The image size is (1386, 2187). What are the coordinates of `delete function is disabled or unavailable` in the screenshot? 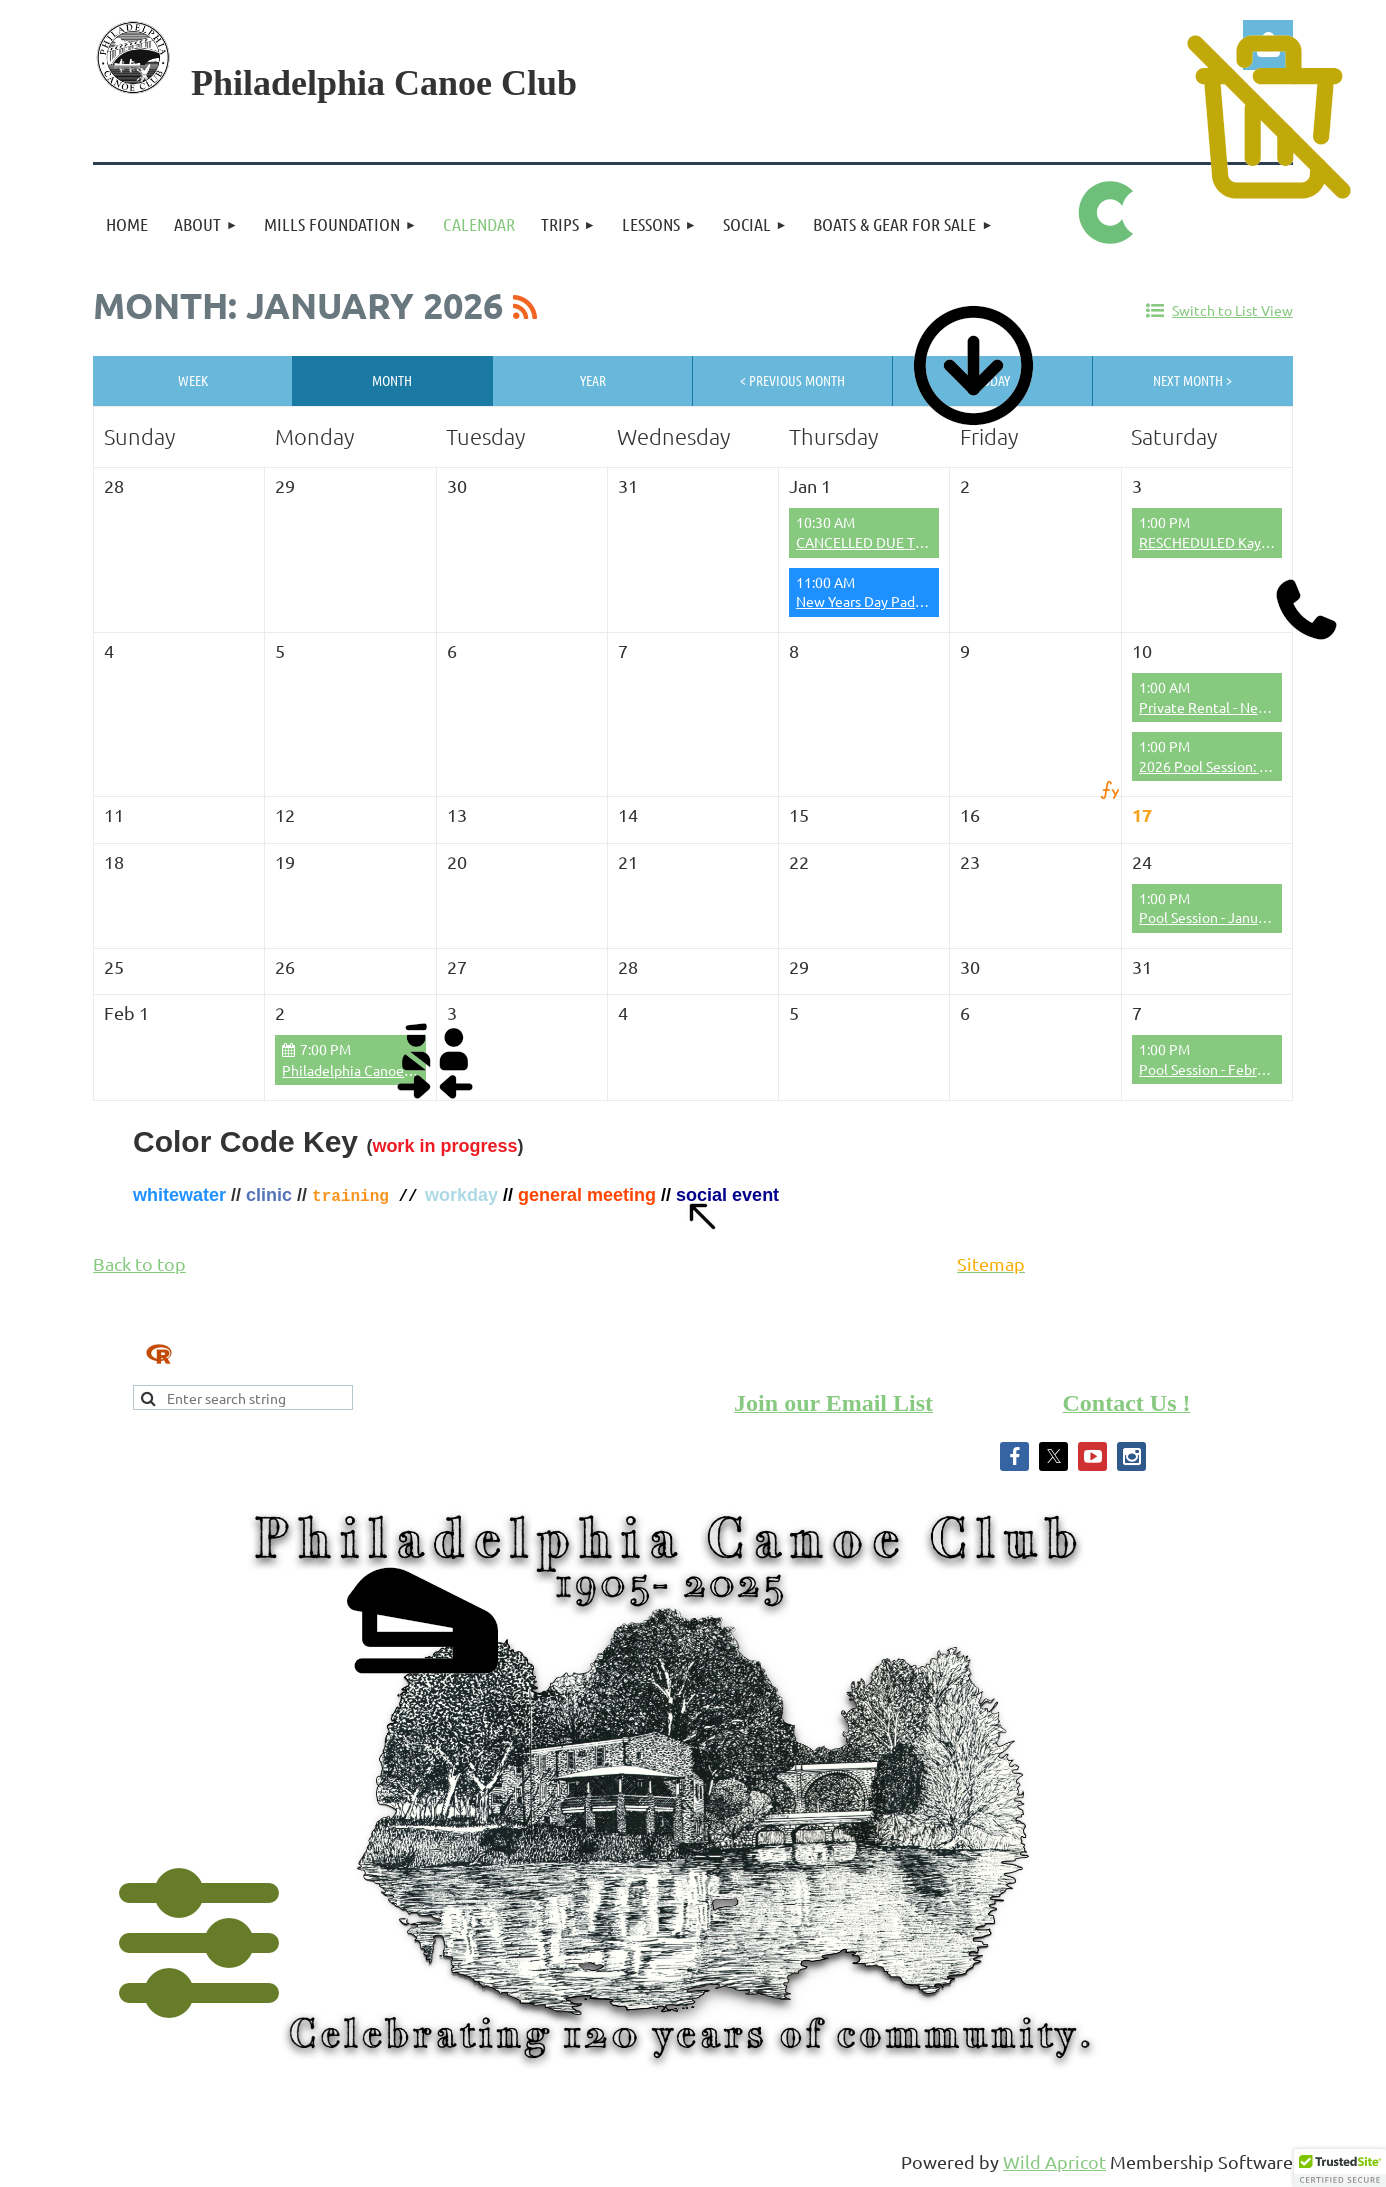 It's located at (1269, 117).